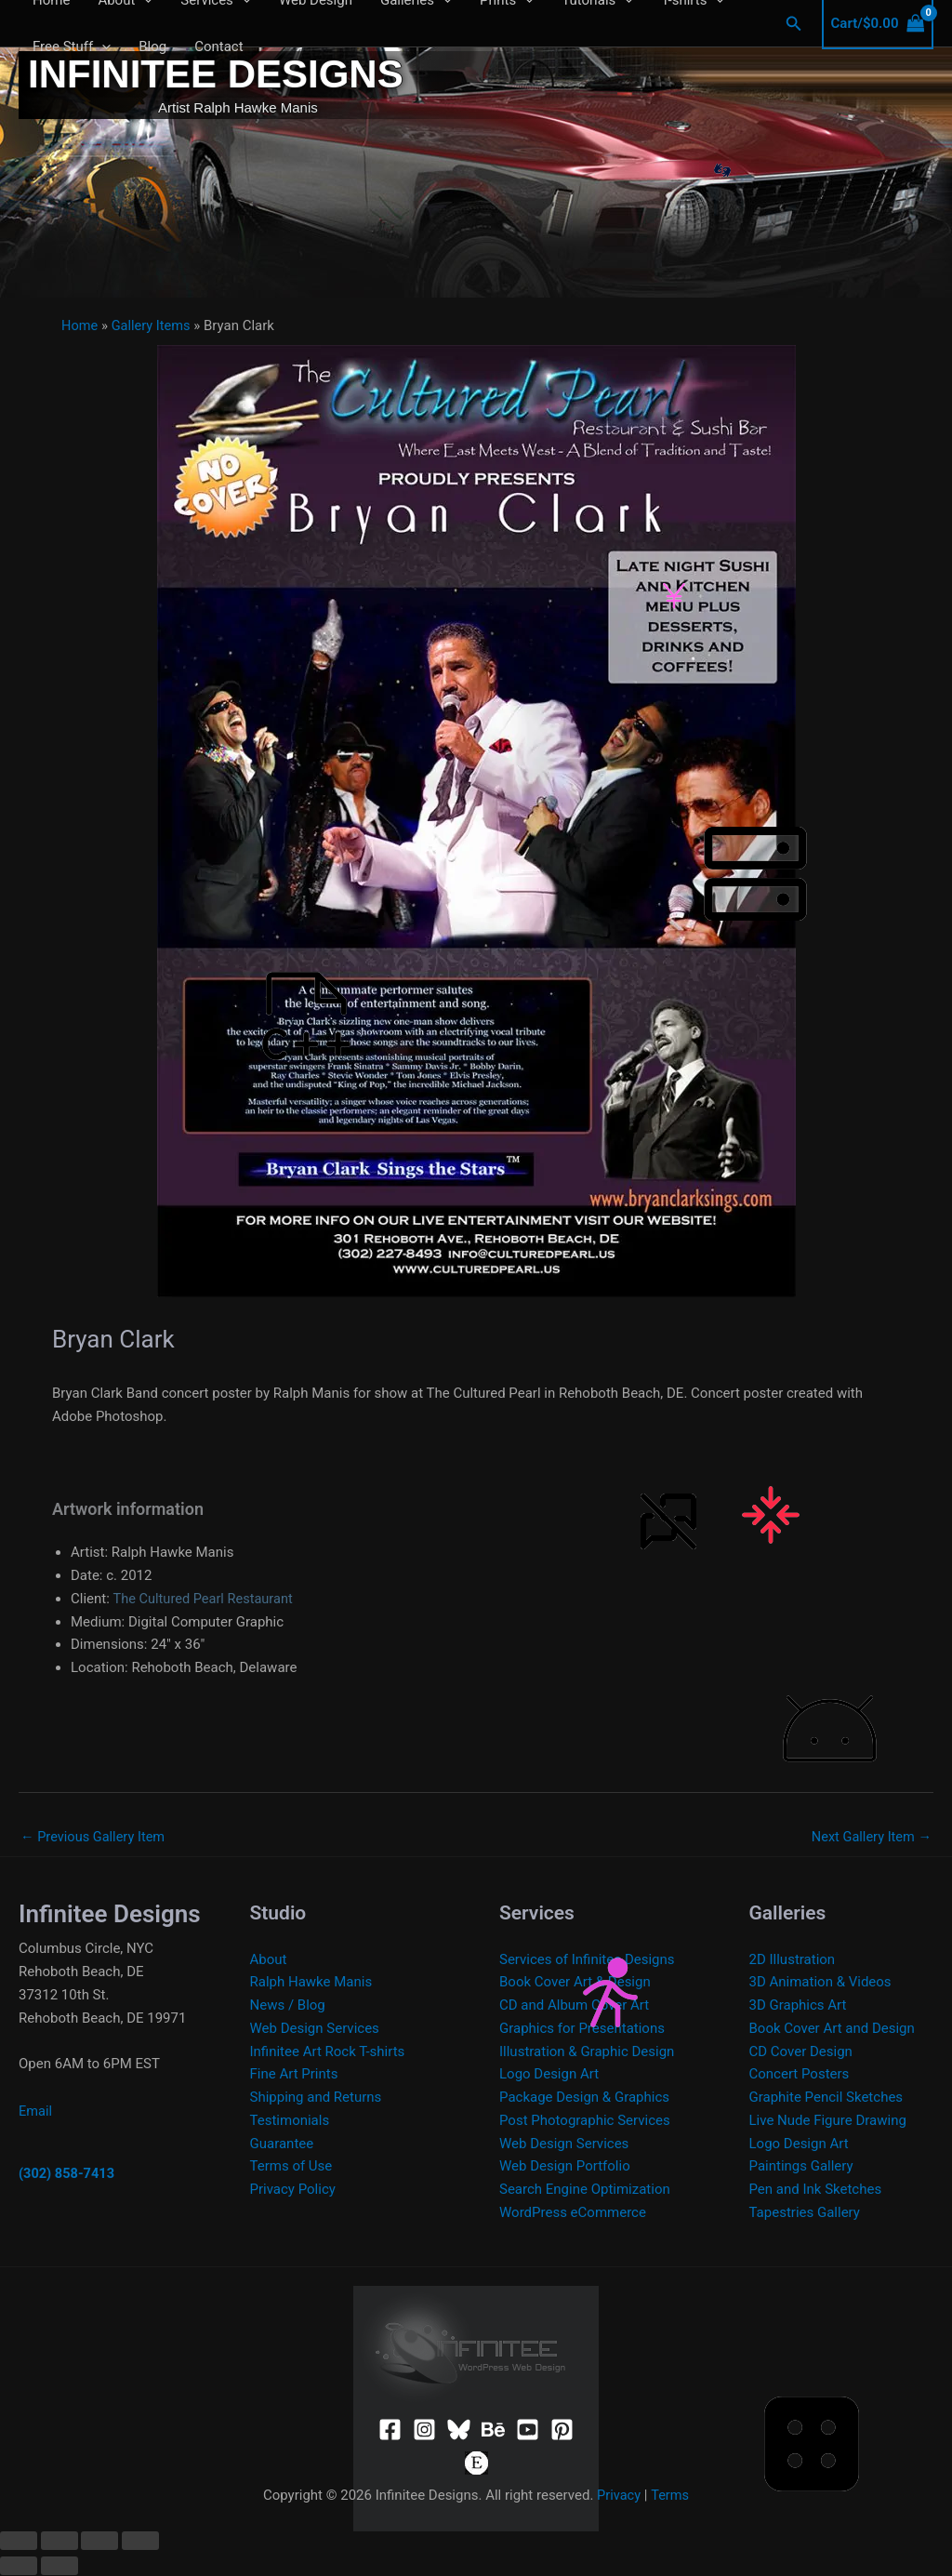 The width and height of the screenshot is (952, 2576). What do you see at coordinates (722, 170) in the screenshot?
I see `access ASL interpretation services` at bounding box center [722, 170].